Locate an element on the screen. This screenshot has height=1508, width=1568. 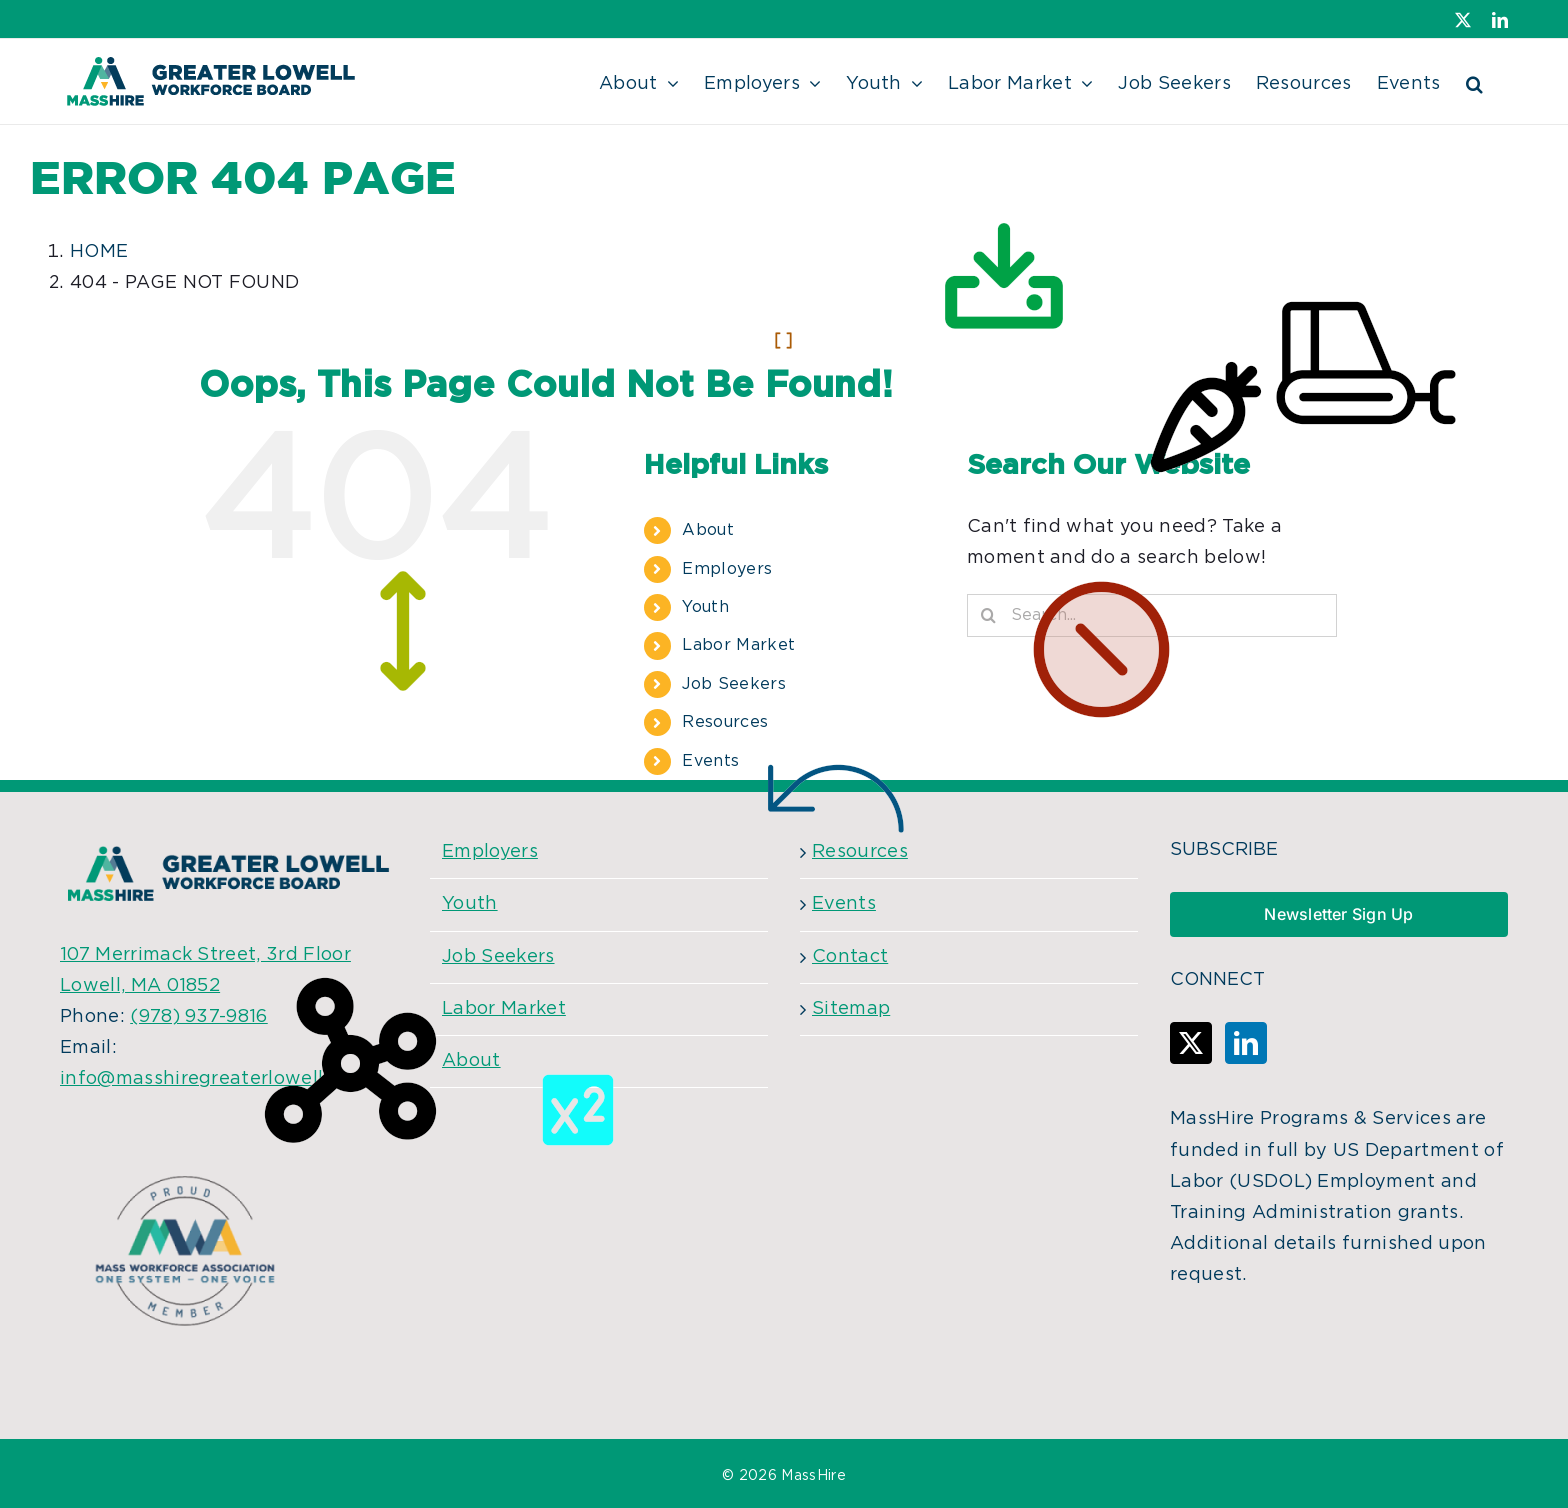
insert code or code block is located at coordinates (783, 340).